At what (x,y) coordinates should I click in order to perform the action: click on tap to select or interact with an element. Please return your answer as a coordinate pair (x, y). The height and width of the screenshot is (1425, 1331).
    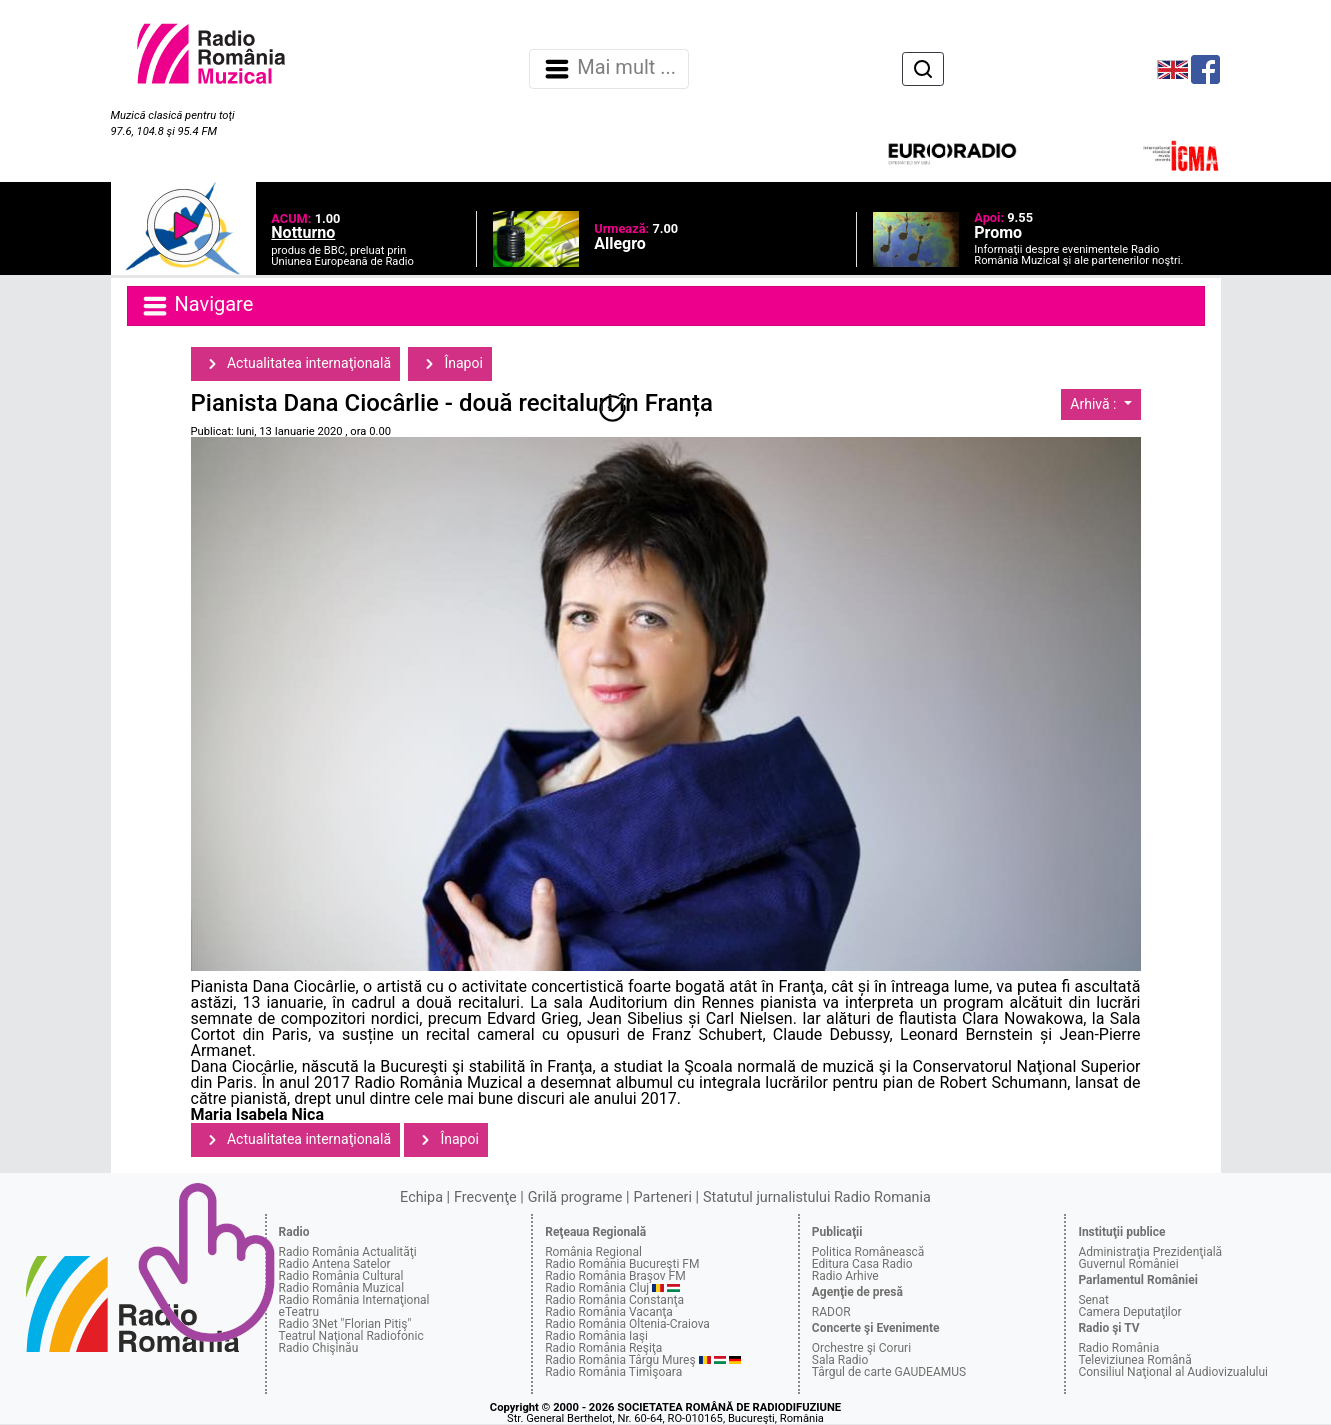
    Looking at the image, I should click on (206, 1262).